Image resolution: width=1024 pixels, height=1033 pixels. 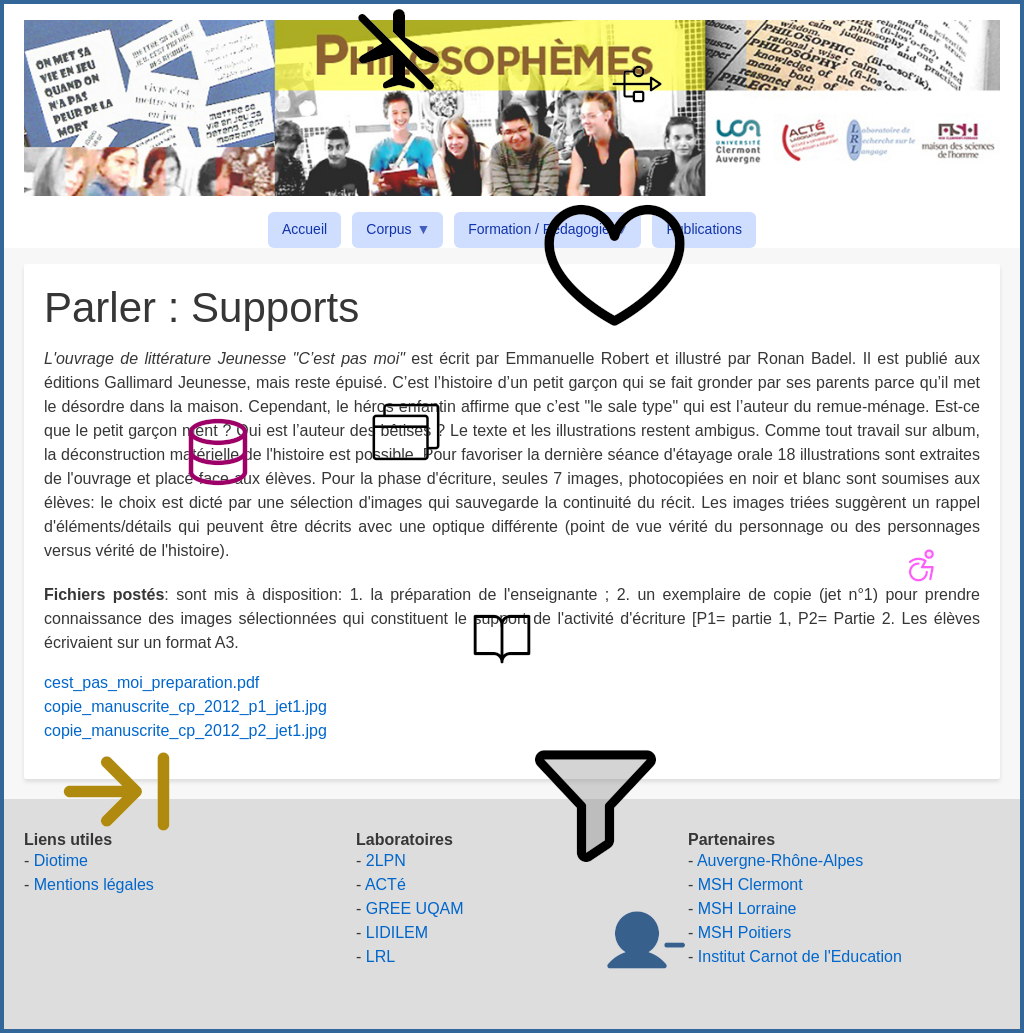 What do you see at coordinates (614, 265) in the screenshot?
I see `like or favorite this item` at bounding box center [614, 265].